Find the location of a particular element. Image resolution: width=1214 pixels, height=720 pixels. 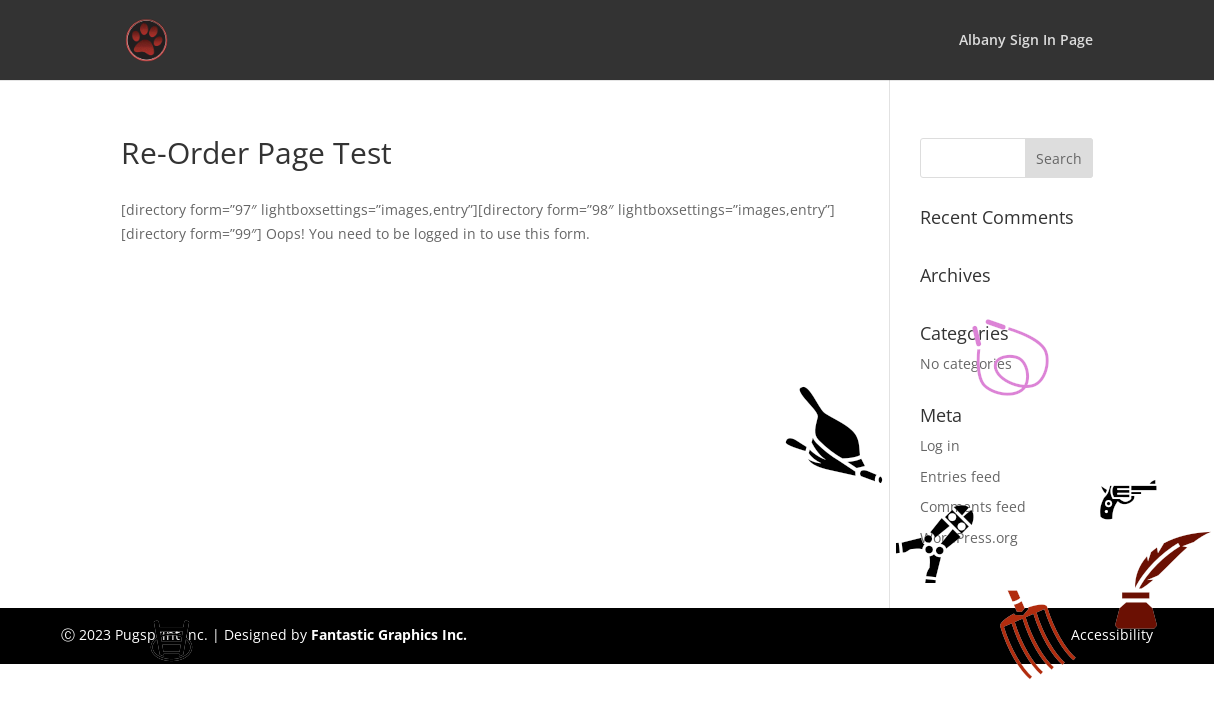

access weapons inventory in a game is located at coordinates (1128, 495).